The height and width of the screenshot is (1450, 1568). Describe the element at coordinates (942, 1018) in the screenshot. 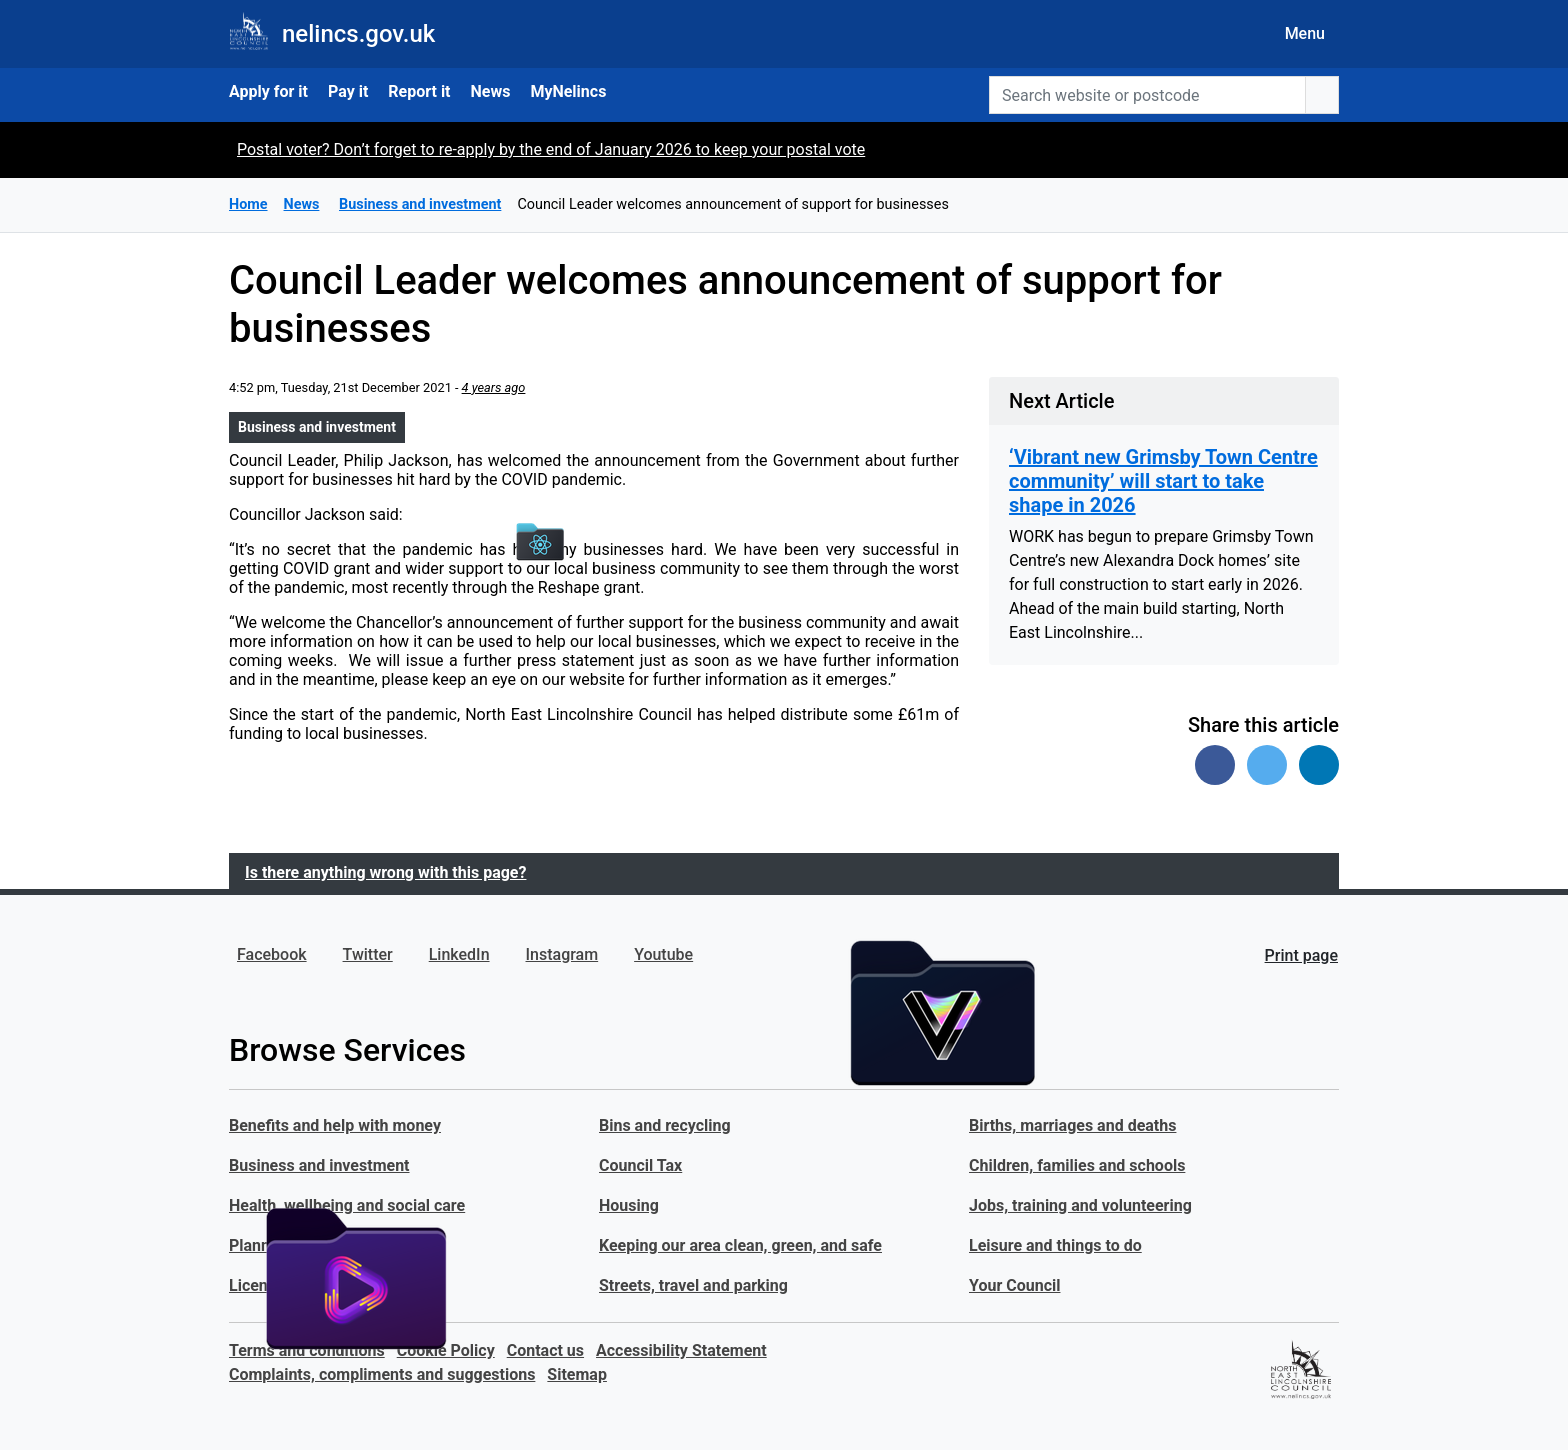

I see `open wondershare videap project files folder` at that location.